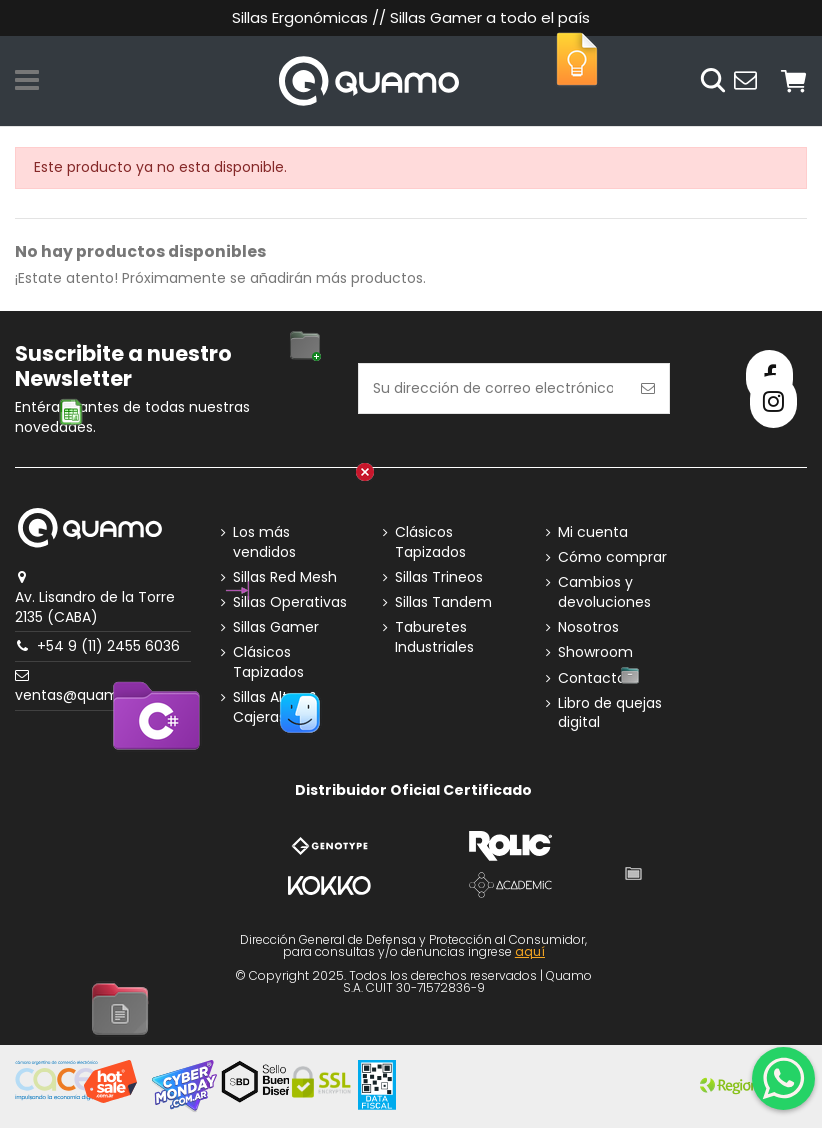 The height and width of the screenshot is (1128, 822). Describe the element at coordinates (630, 675) in the screenshot. I see `open file manager application` at that location.